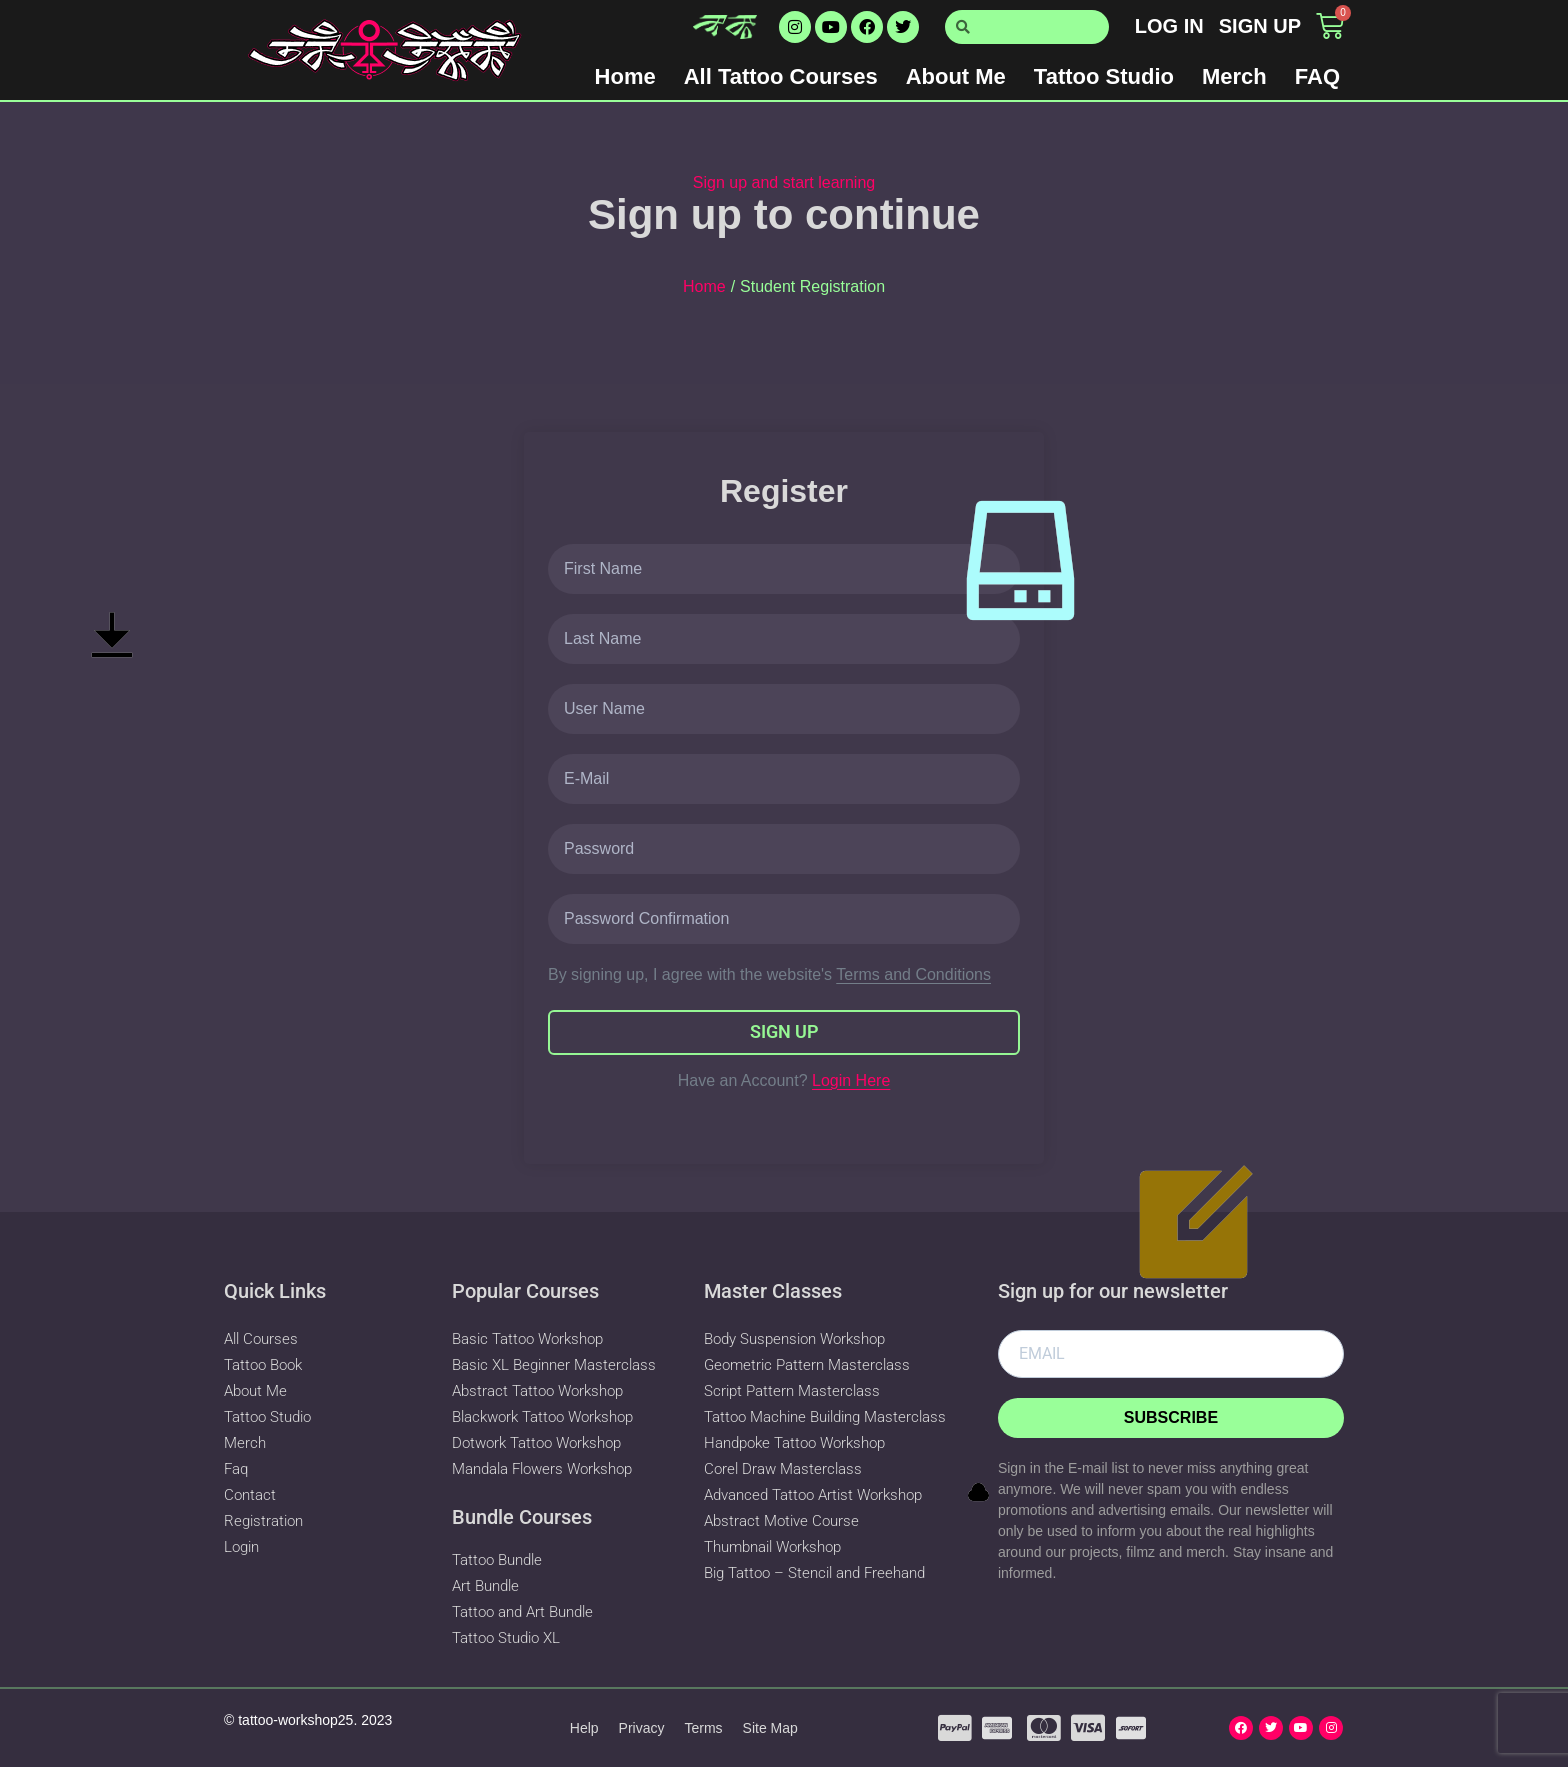 This screenshot has height=1767, width=1568. What do you see at coordinates (1020, 560) in the screenshot?
I see `access external storage or hard drive` at bounding box center [1020, 560].